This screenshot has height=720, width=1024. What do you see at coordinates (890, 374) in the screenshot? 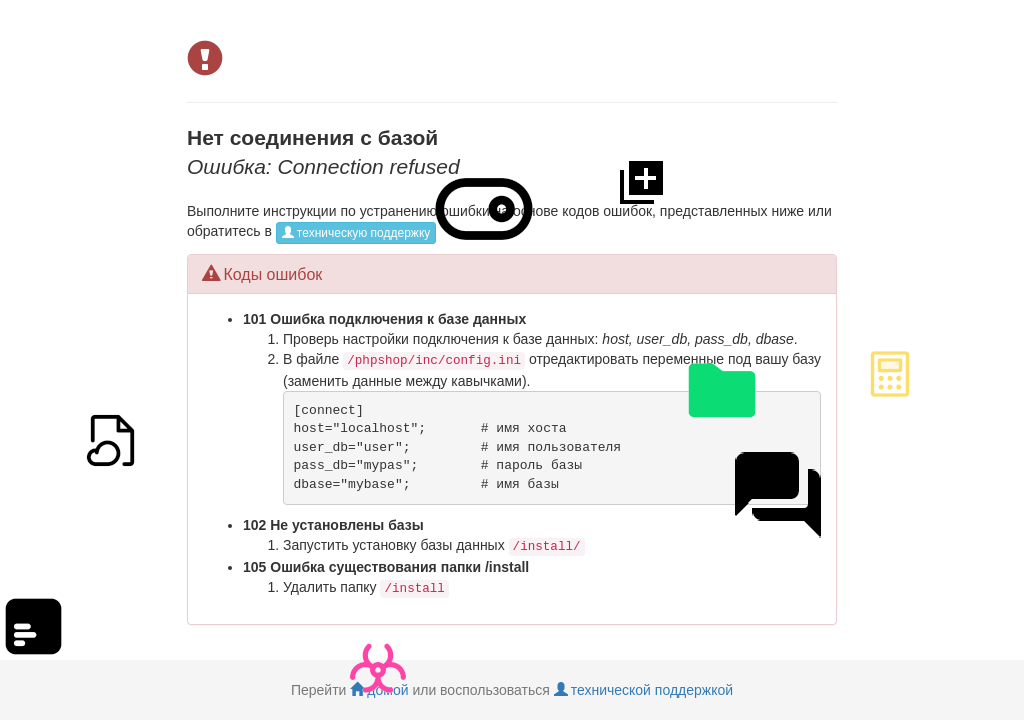
I see `open the calculator app` at bounding box center [890, 374].